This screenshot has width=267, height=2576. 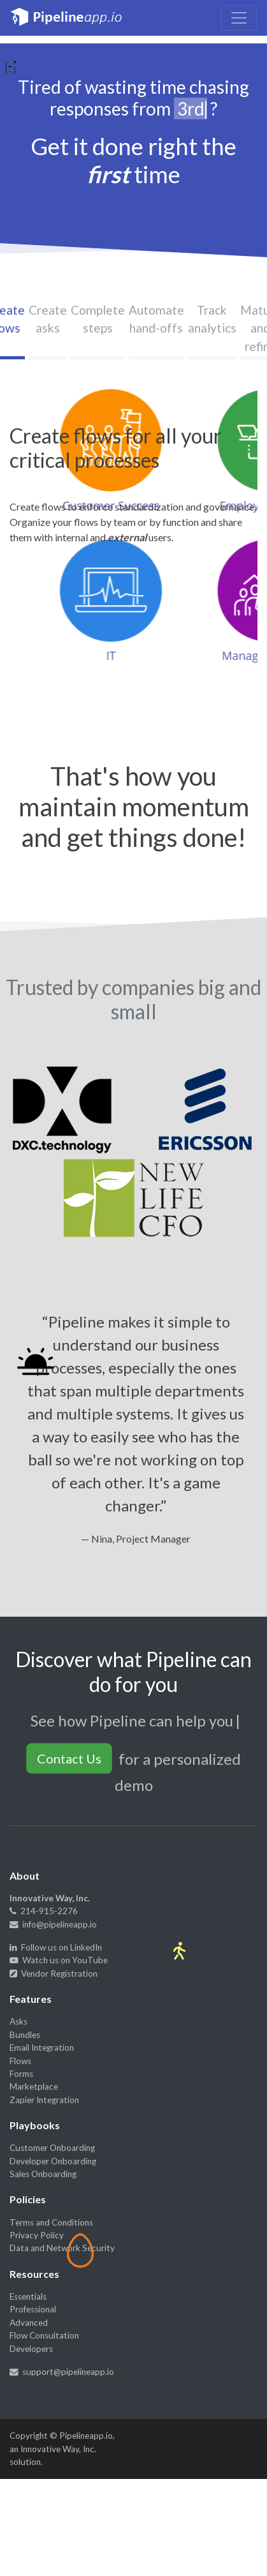 I want to click on indicates egg or egg-related dietary information, so click(x=80, y=2250).